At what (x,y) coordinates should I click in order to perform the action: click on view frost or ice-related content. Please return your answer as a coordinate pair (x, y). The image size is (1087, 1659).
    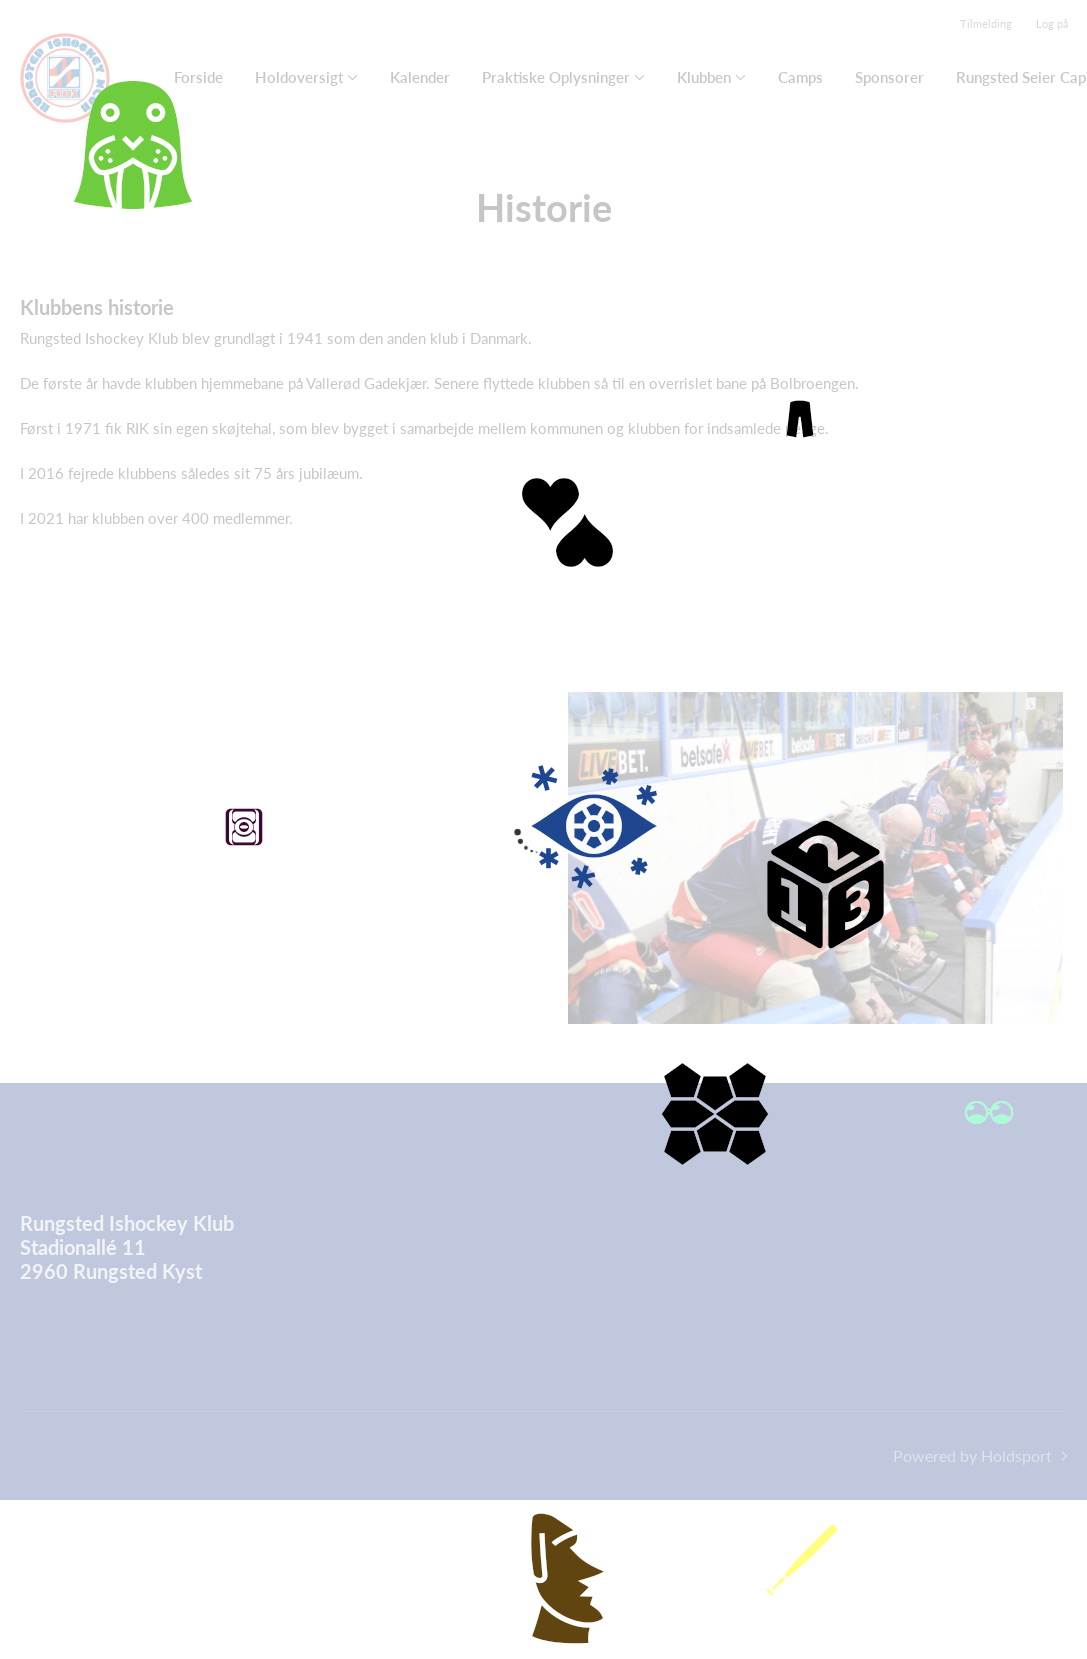
    Looking at the image, I should click on (594, 826).